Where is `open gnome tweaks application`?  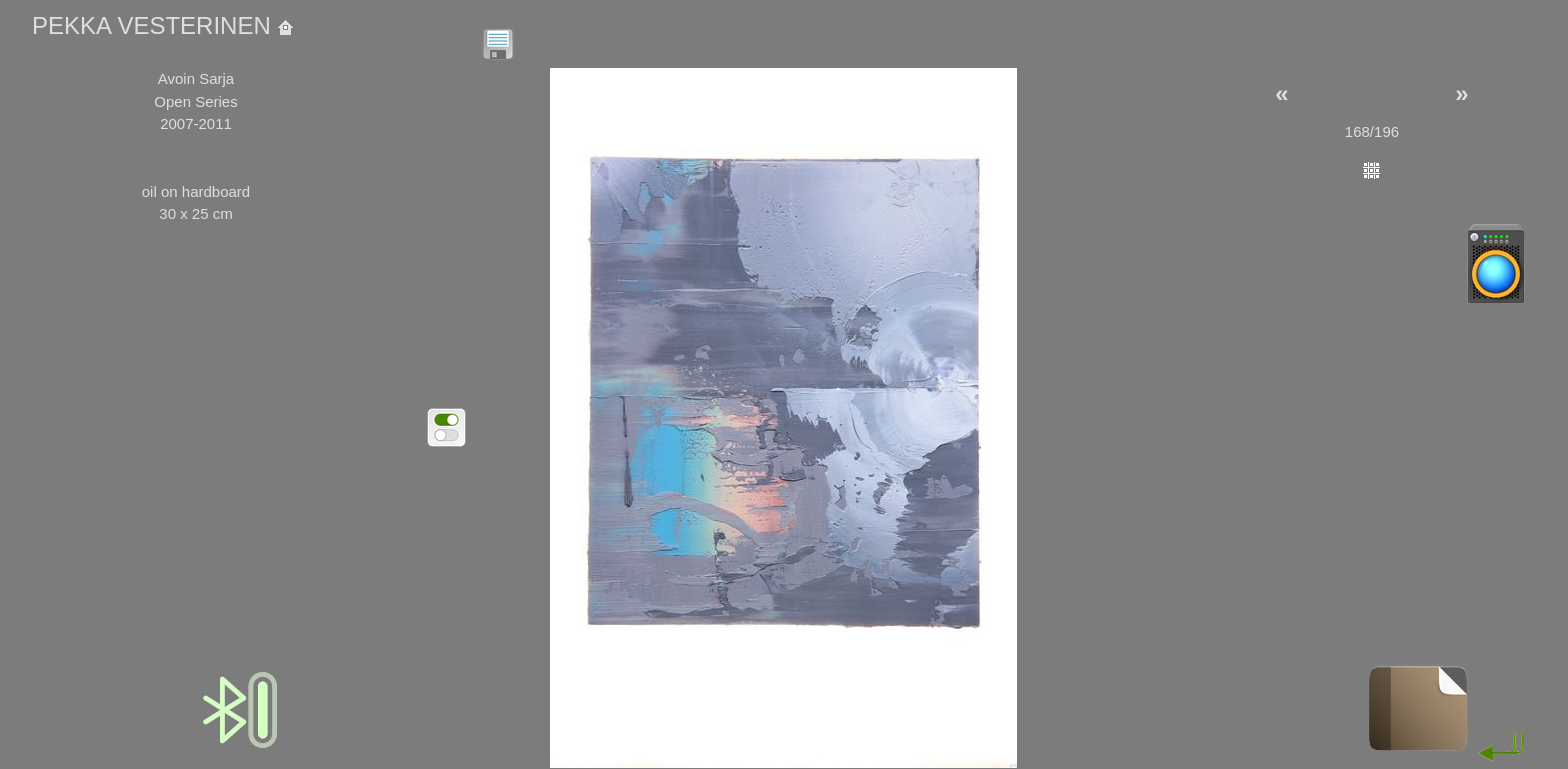
open gnome tweaks application is located at coordinates (446, 427).